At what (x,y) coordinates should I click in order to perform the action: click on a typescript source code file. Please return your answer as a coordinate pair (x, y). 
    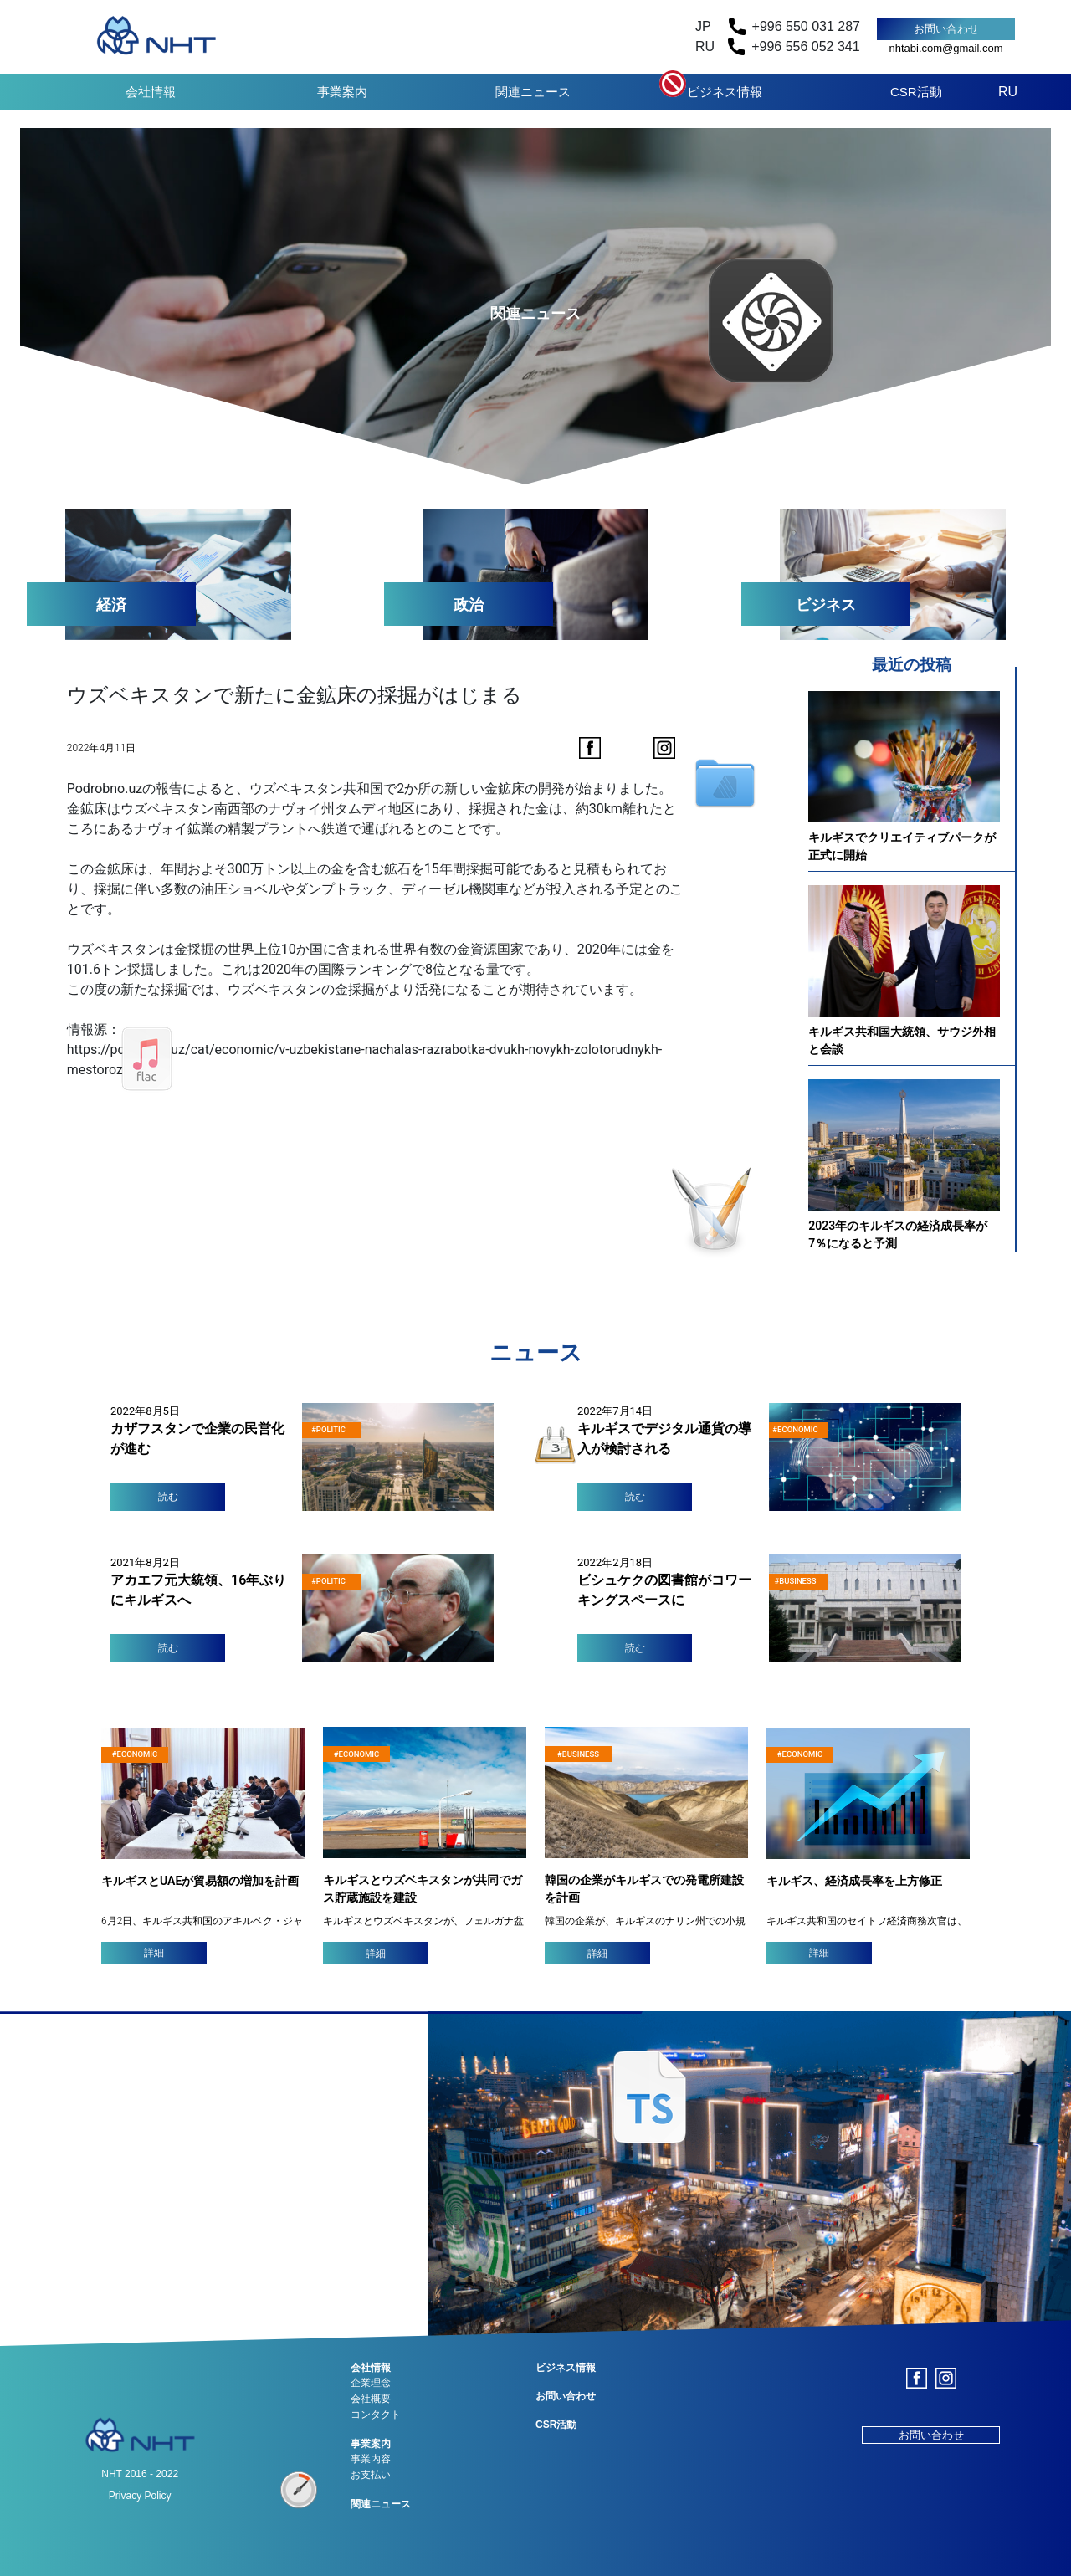
    Looking at the image, I should click on (649, 2097).